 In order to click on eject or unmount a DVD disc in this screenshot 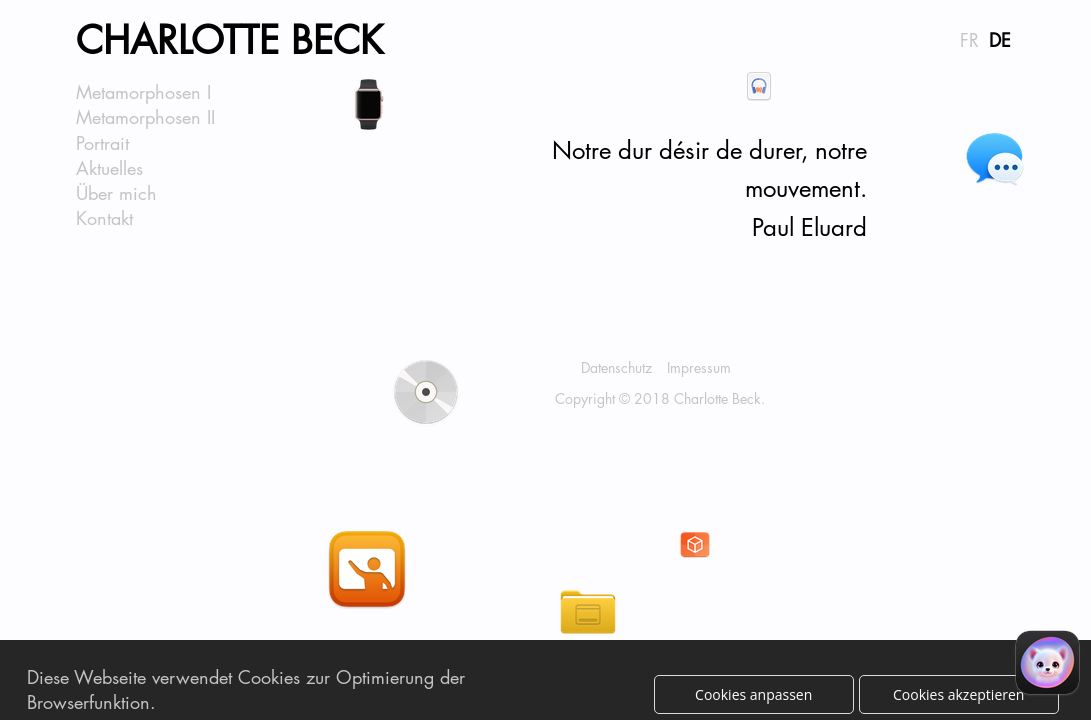, I will do `click(426, 392)`.